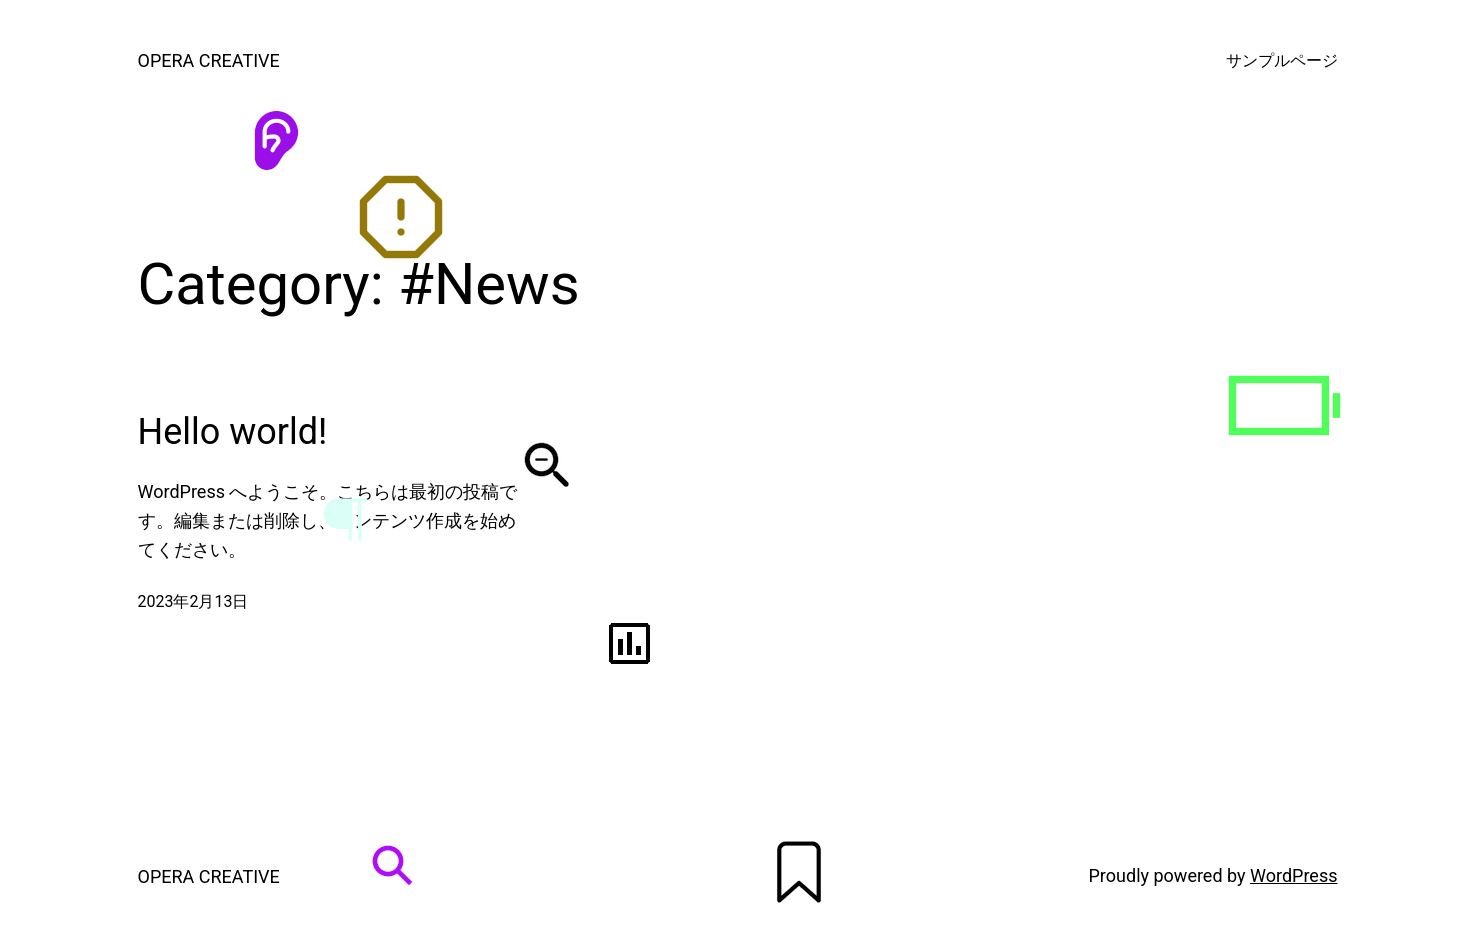 The image size is (1475, 939). What do you see at coordinates (548, 466) in the screenshot?
I see `zoom out of the current view` at bounding box center [548, 466].